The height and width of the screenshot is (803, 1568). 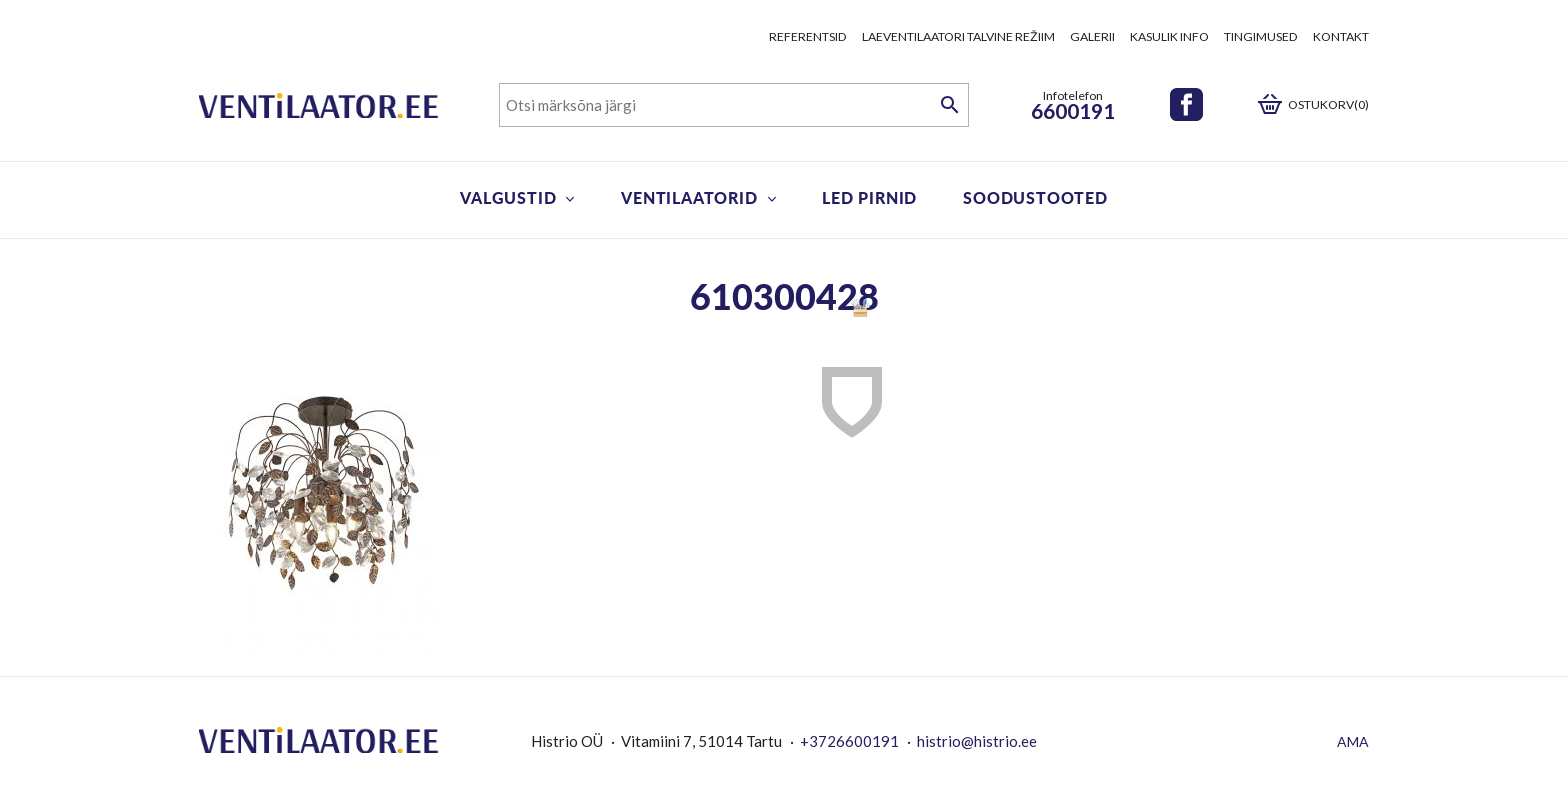 I want to click on indicates low security status, so click(x=852, y=402).